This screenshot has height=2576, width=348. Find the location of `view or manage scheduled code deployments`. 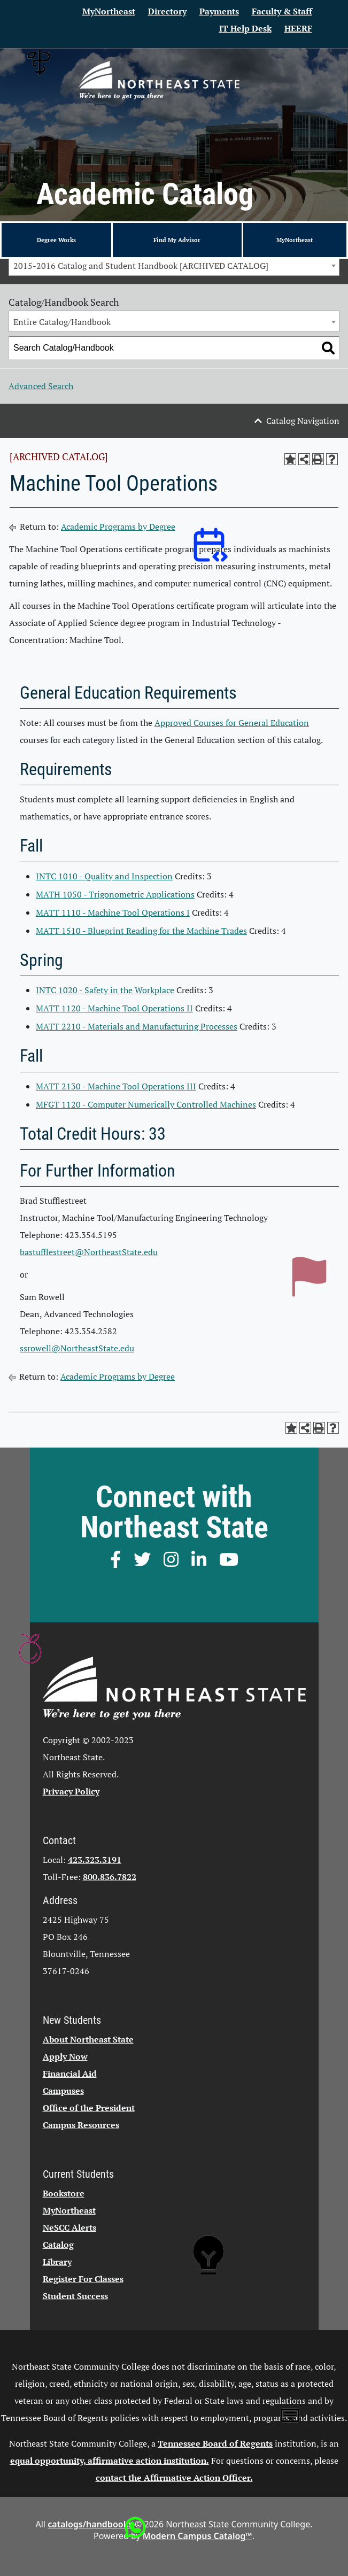

view or manage scheduled code deployments is located at coordinates (209, 545).